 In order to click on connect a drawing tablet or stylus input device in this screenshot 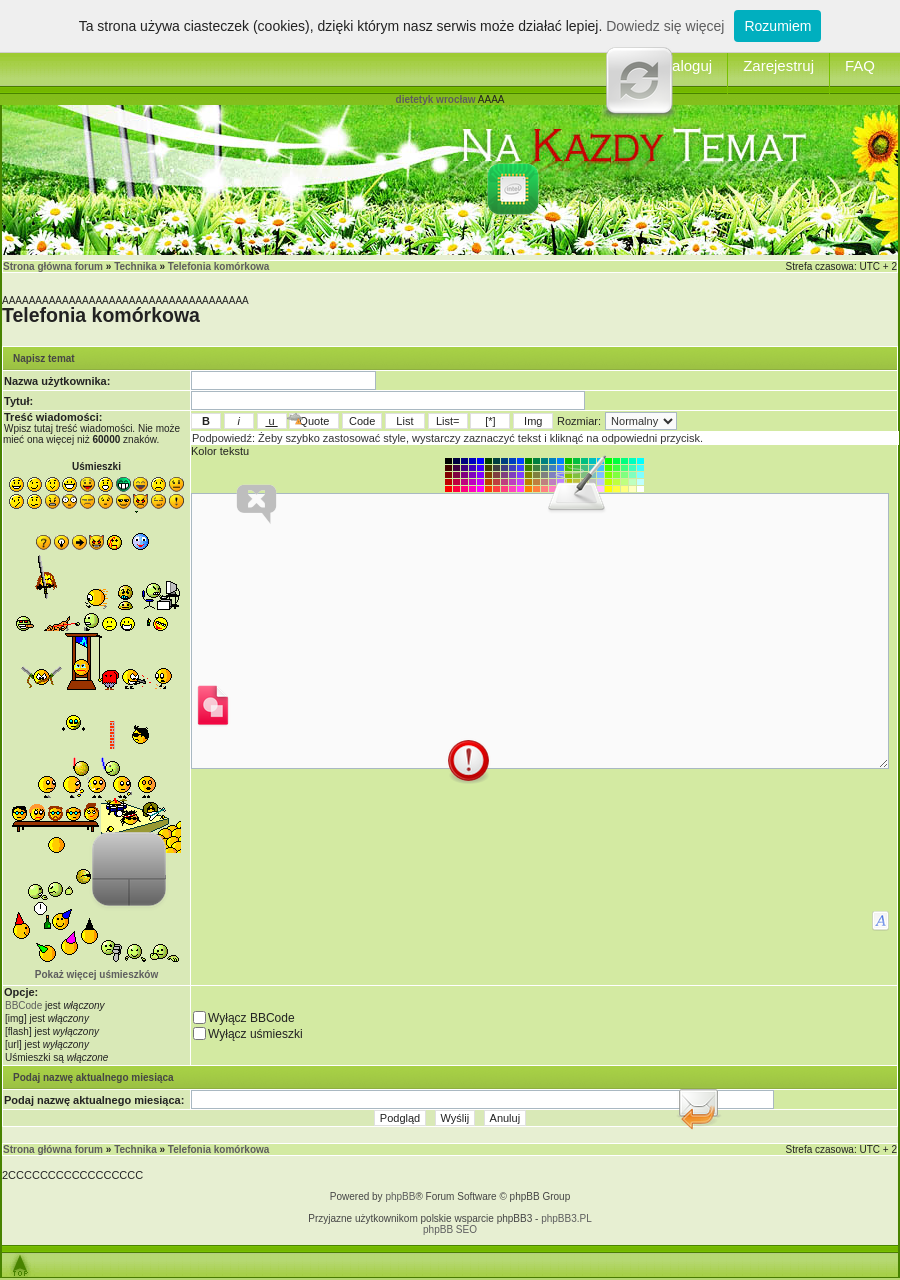, I will do `click(577, 484)`.